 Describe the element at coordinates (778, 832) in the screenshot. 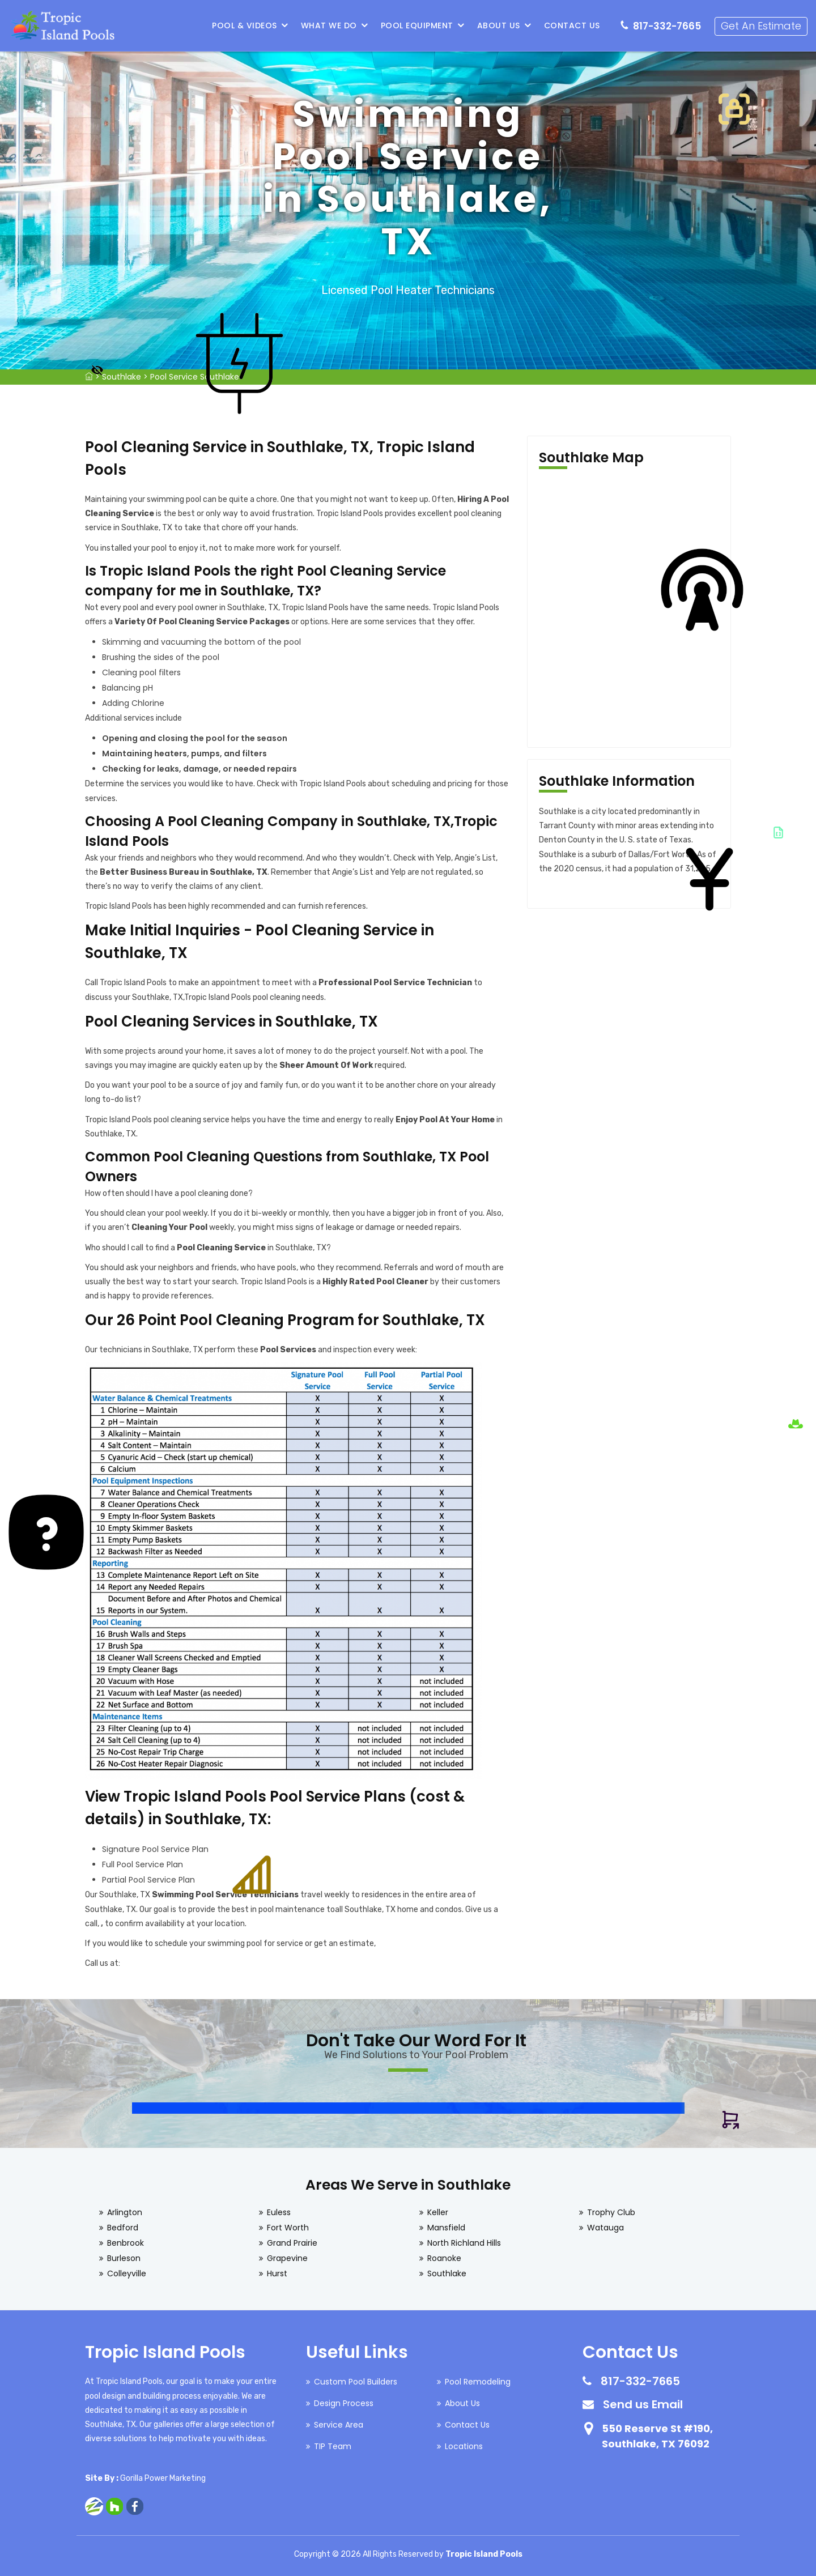

I see `view source code file` at that location.